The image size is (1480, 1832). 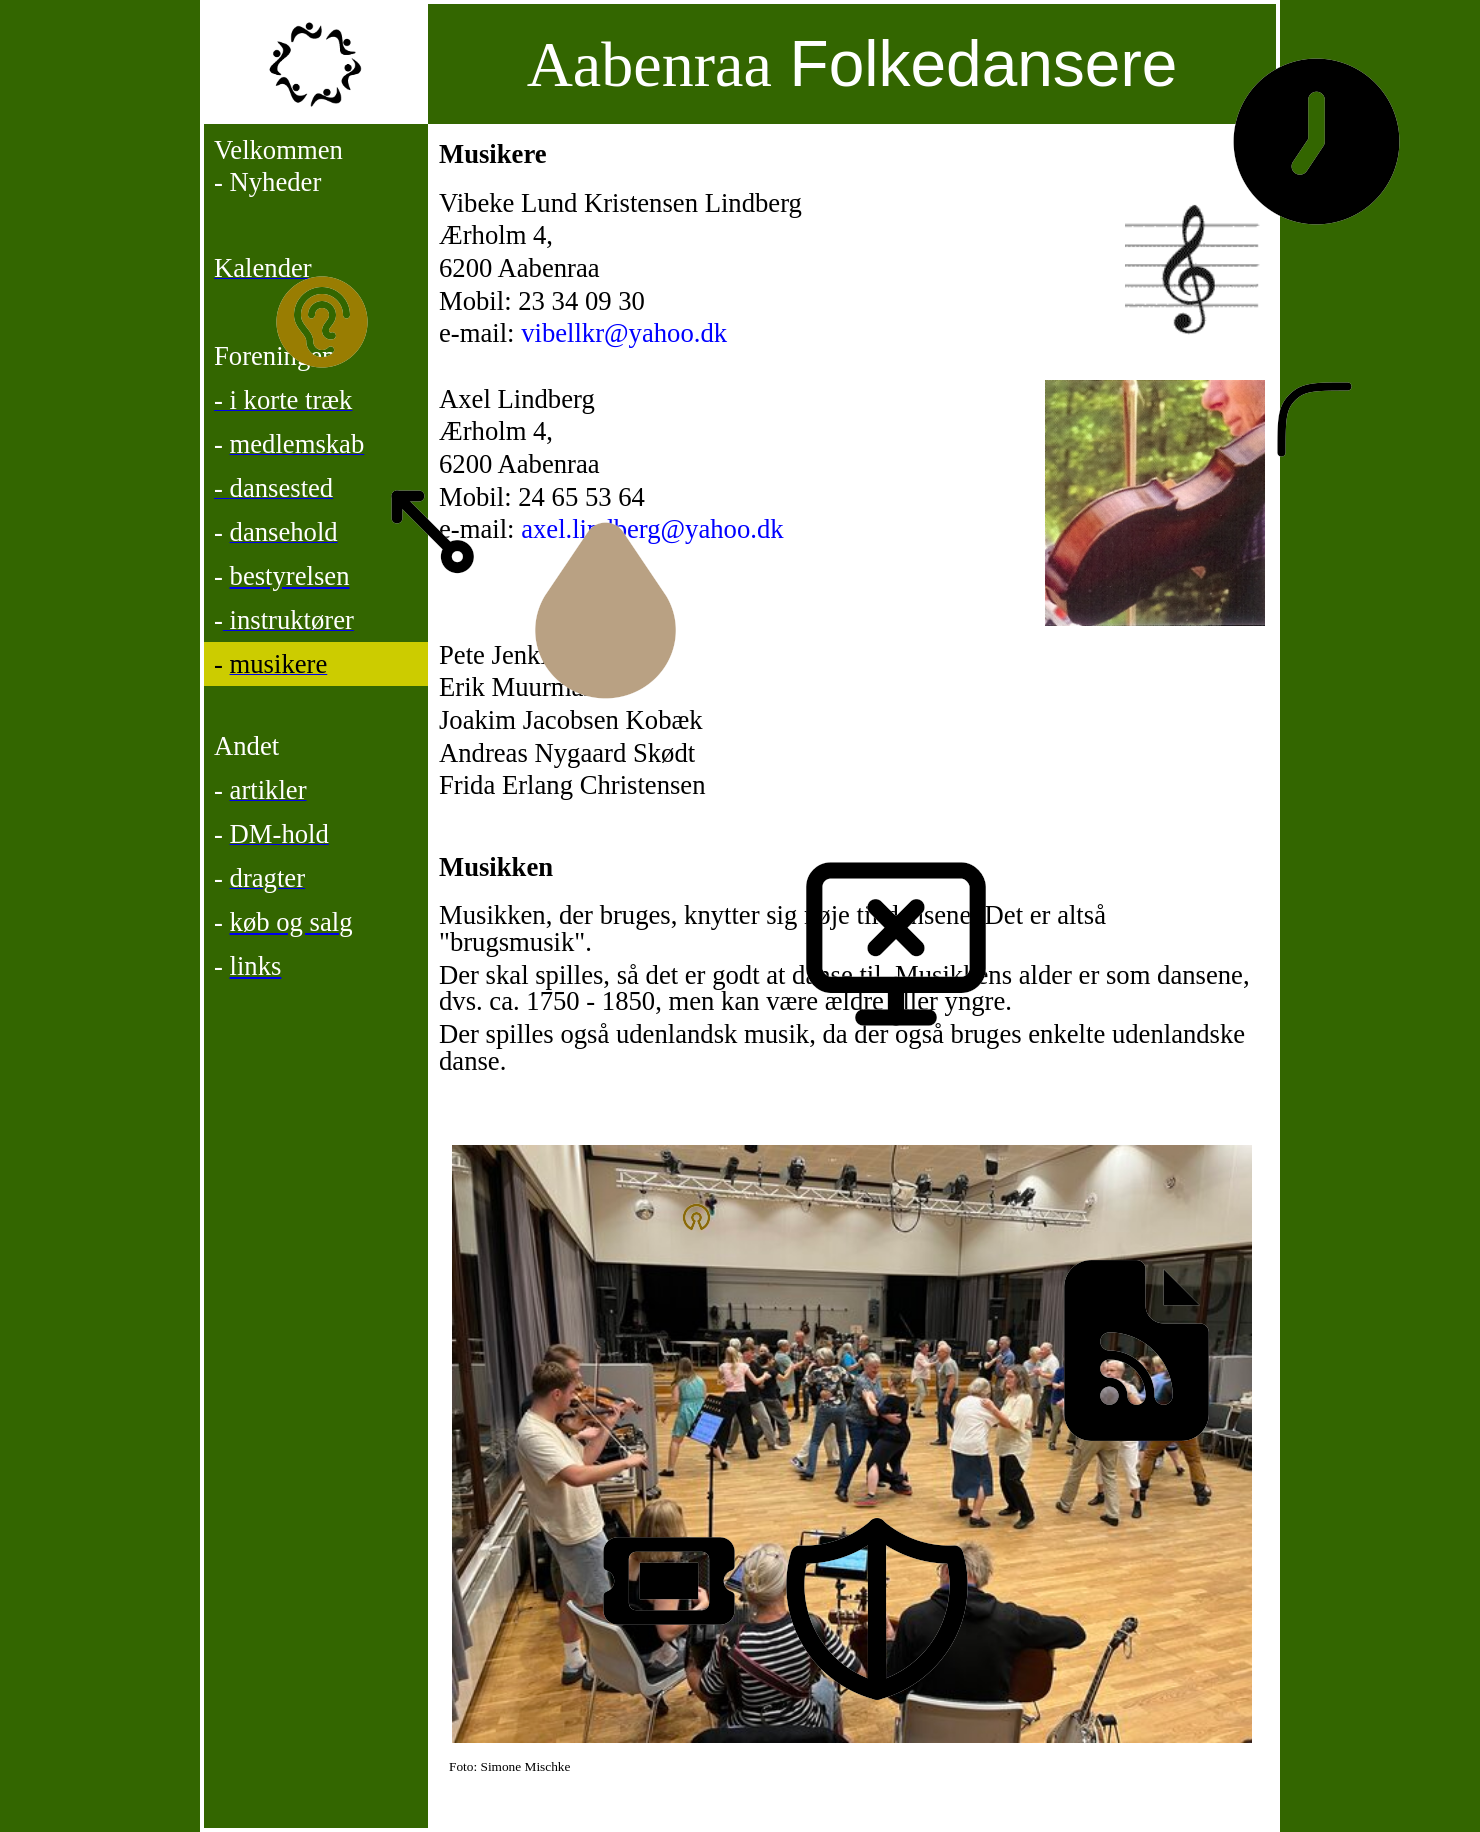 What do you see at coordinates (1136, 1350) in the screenshot?
I see `access RSS feed file` at bounding box center [1136, 1350].